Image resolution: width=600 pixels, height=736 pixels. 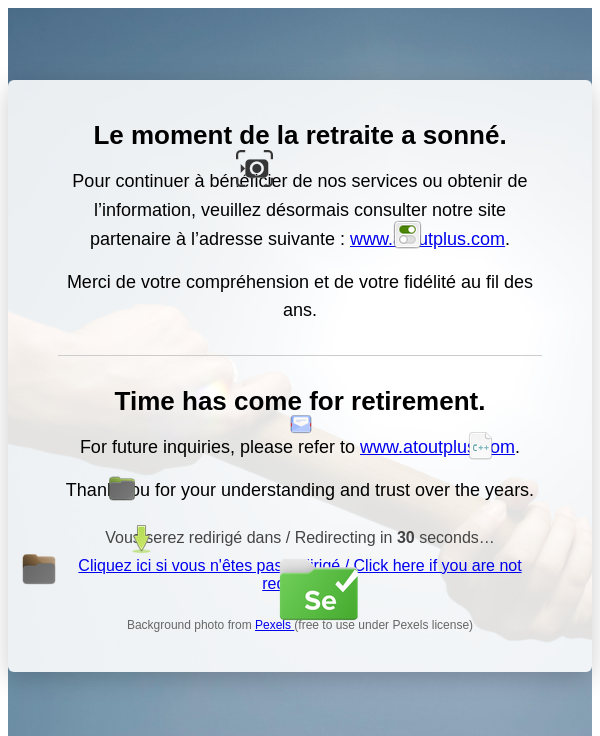 What do you see at coordinates (254, 168) in the screenshot?
I see `start screen recording with Kooha` at bounding box center [254, 168].